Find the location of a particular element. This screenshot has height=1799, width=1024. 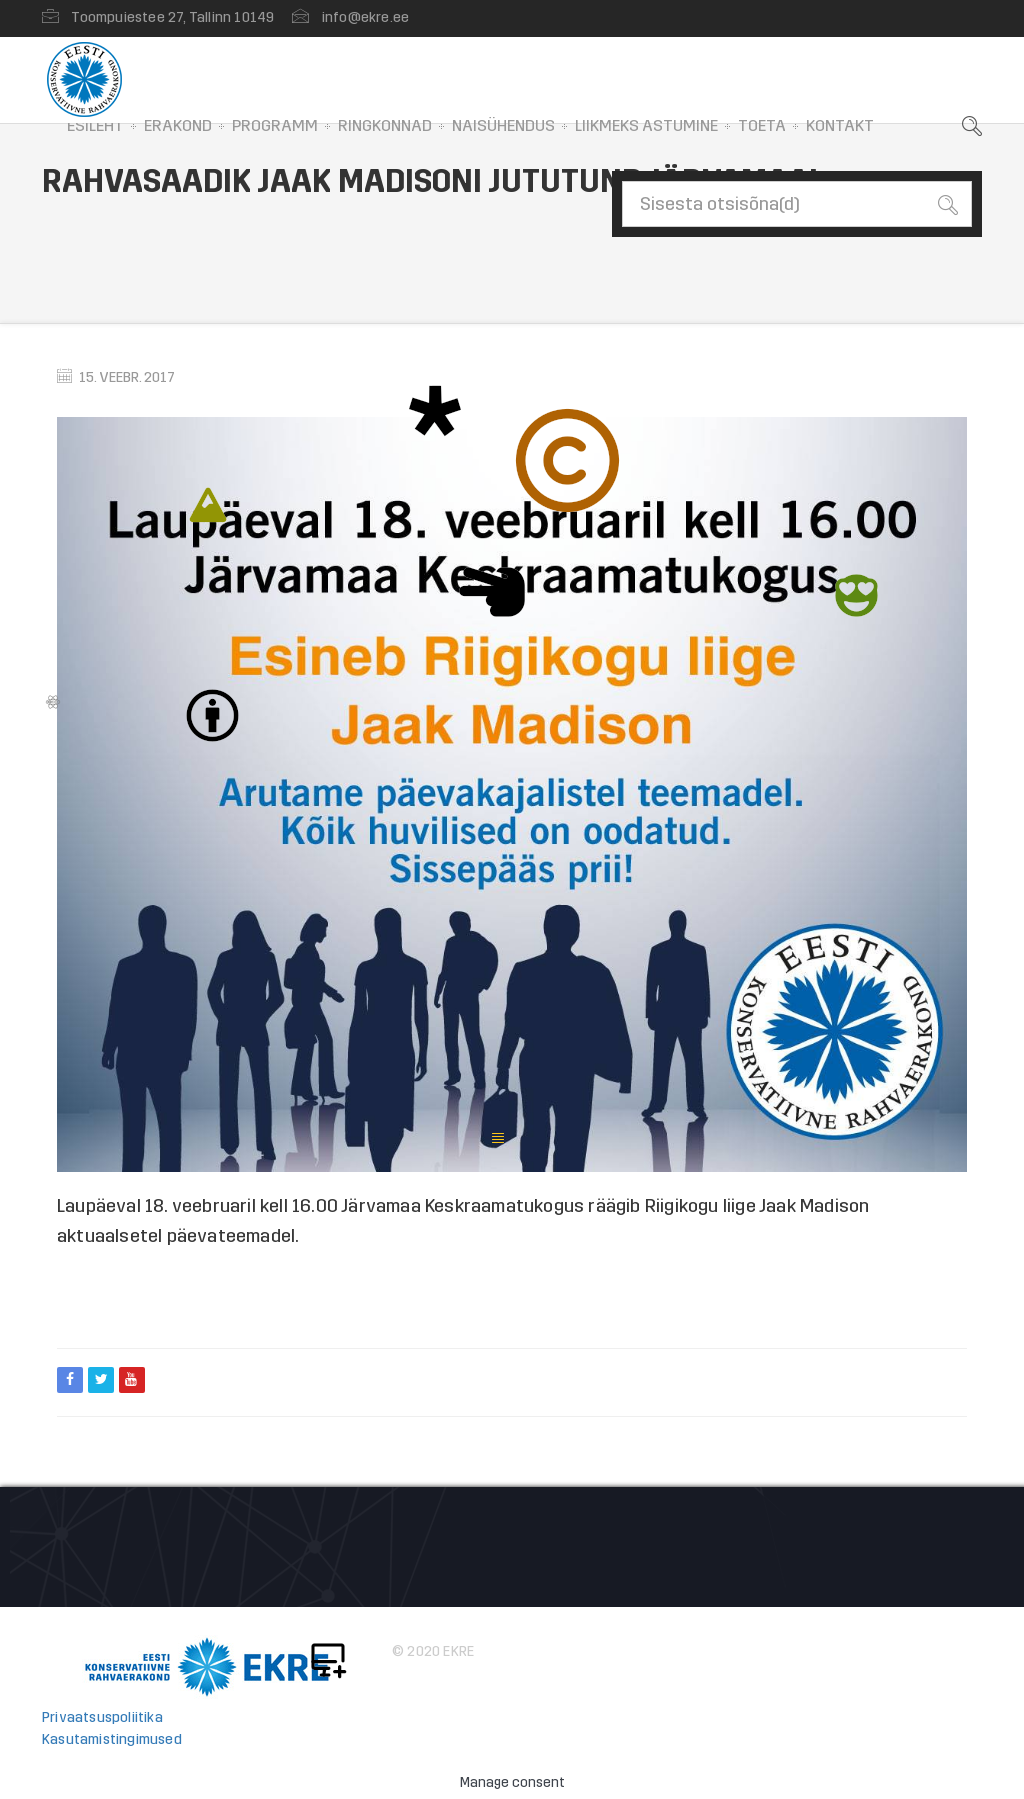

creative commons attribution license indicator is located at coordinates (212, 715).